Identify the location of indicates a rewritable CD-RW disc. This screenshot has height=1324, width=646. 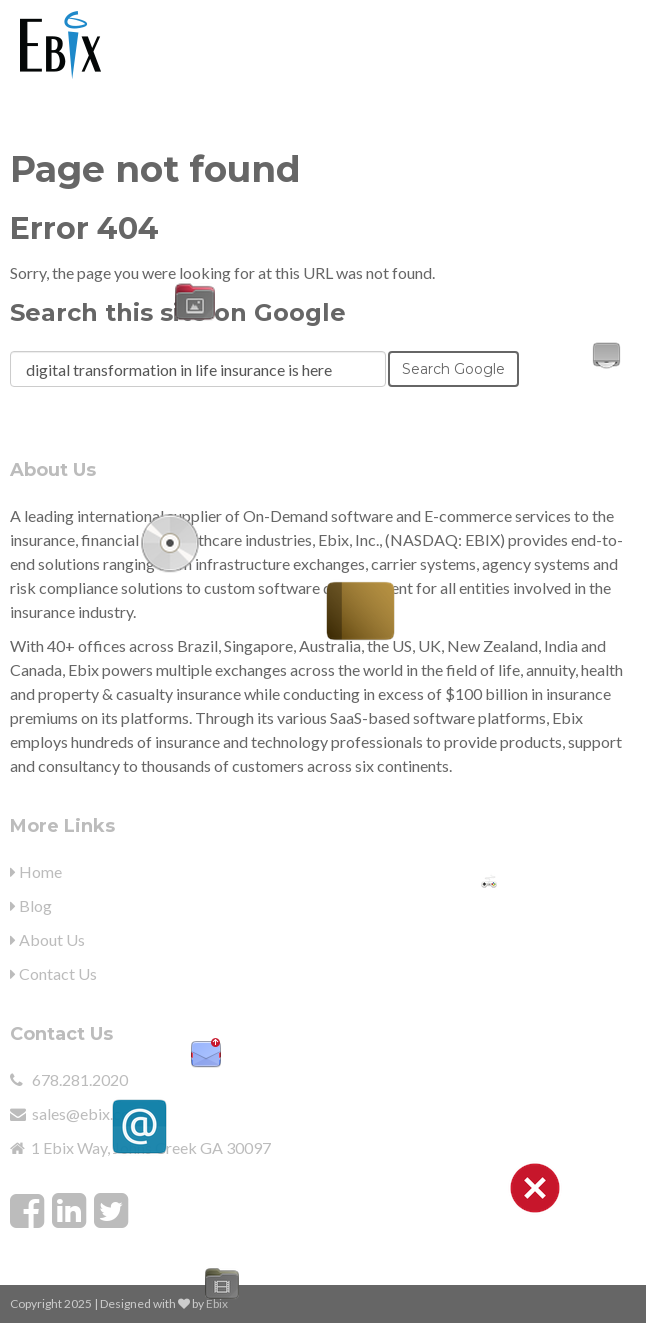
(170, 543).